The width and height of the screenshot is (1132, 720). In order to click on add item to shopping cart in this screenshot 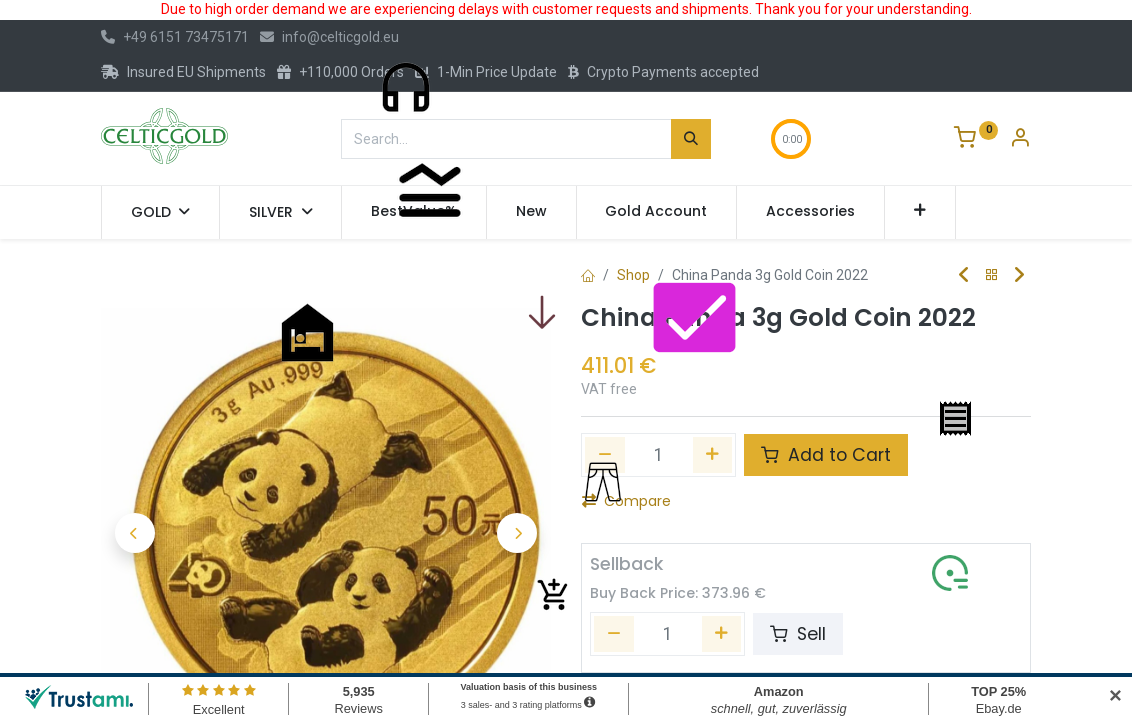, I will do `click(554, 595)`.